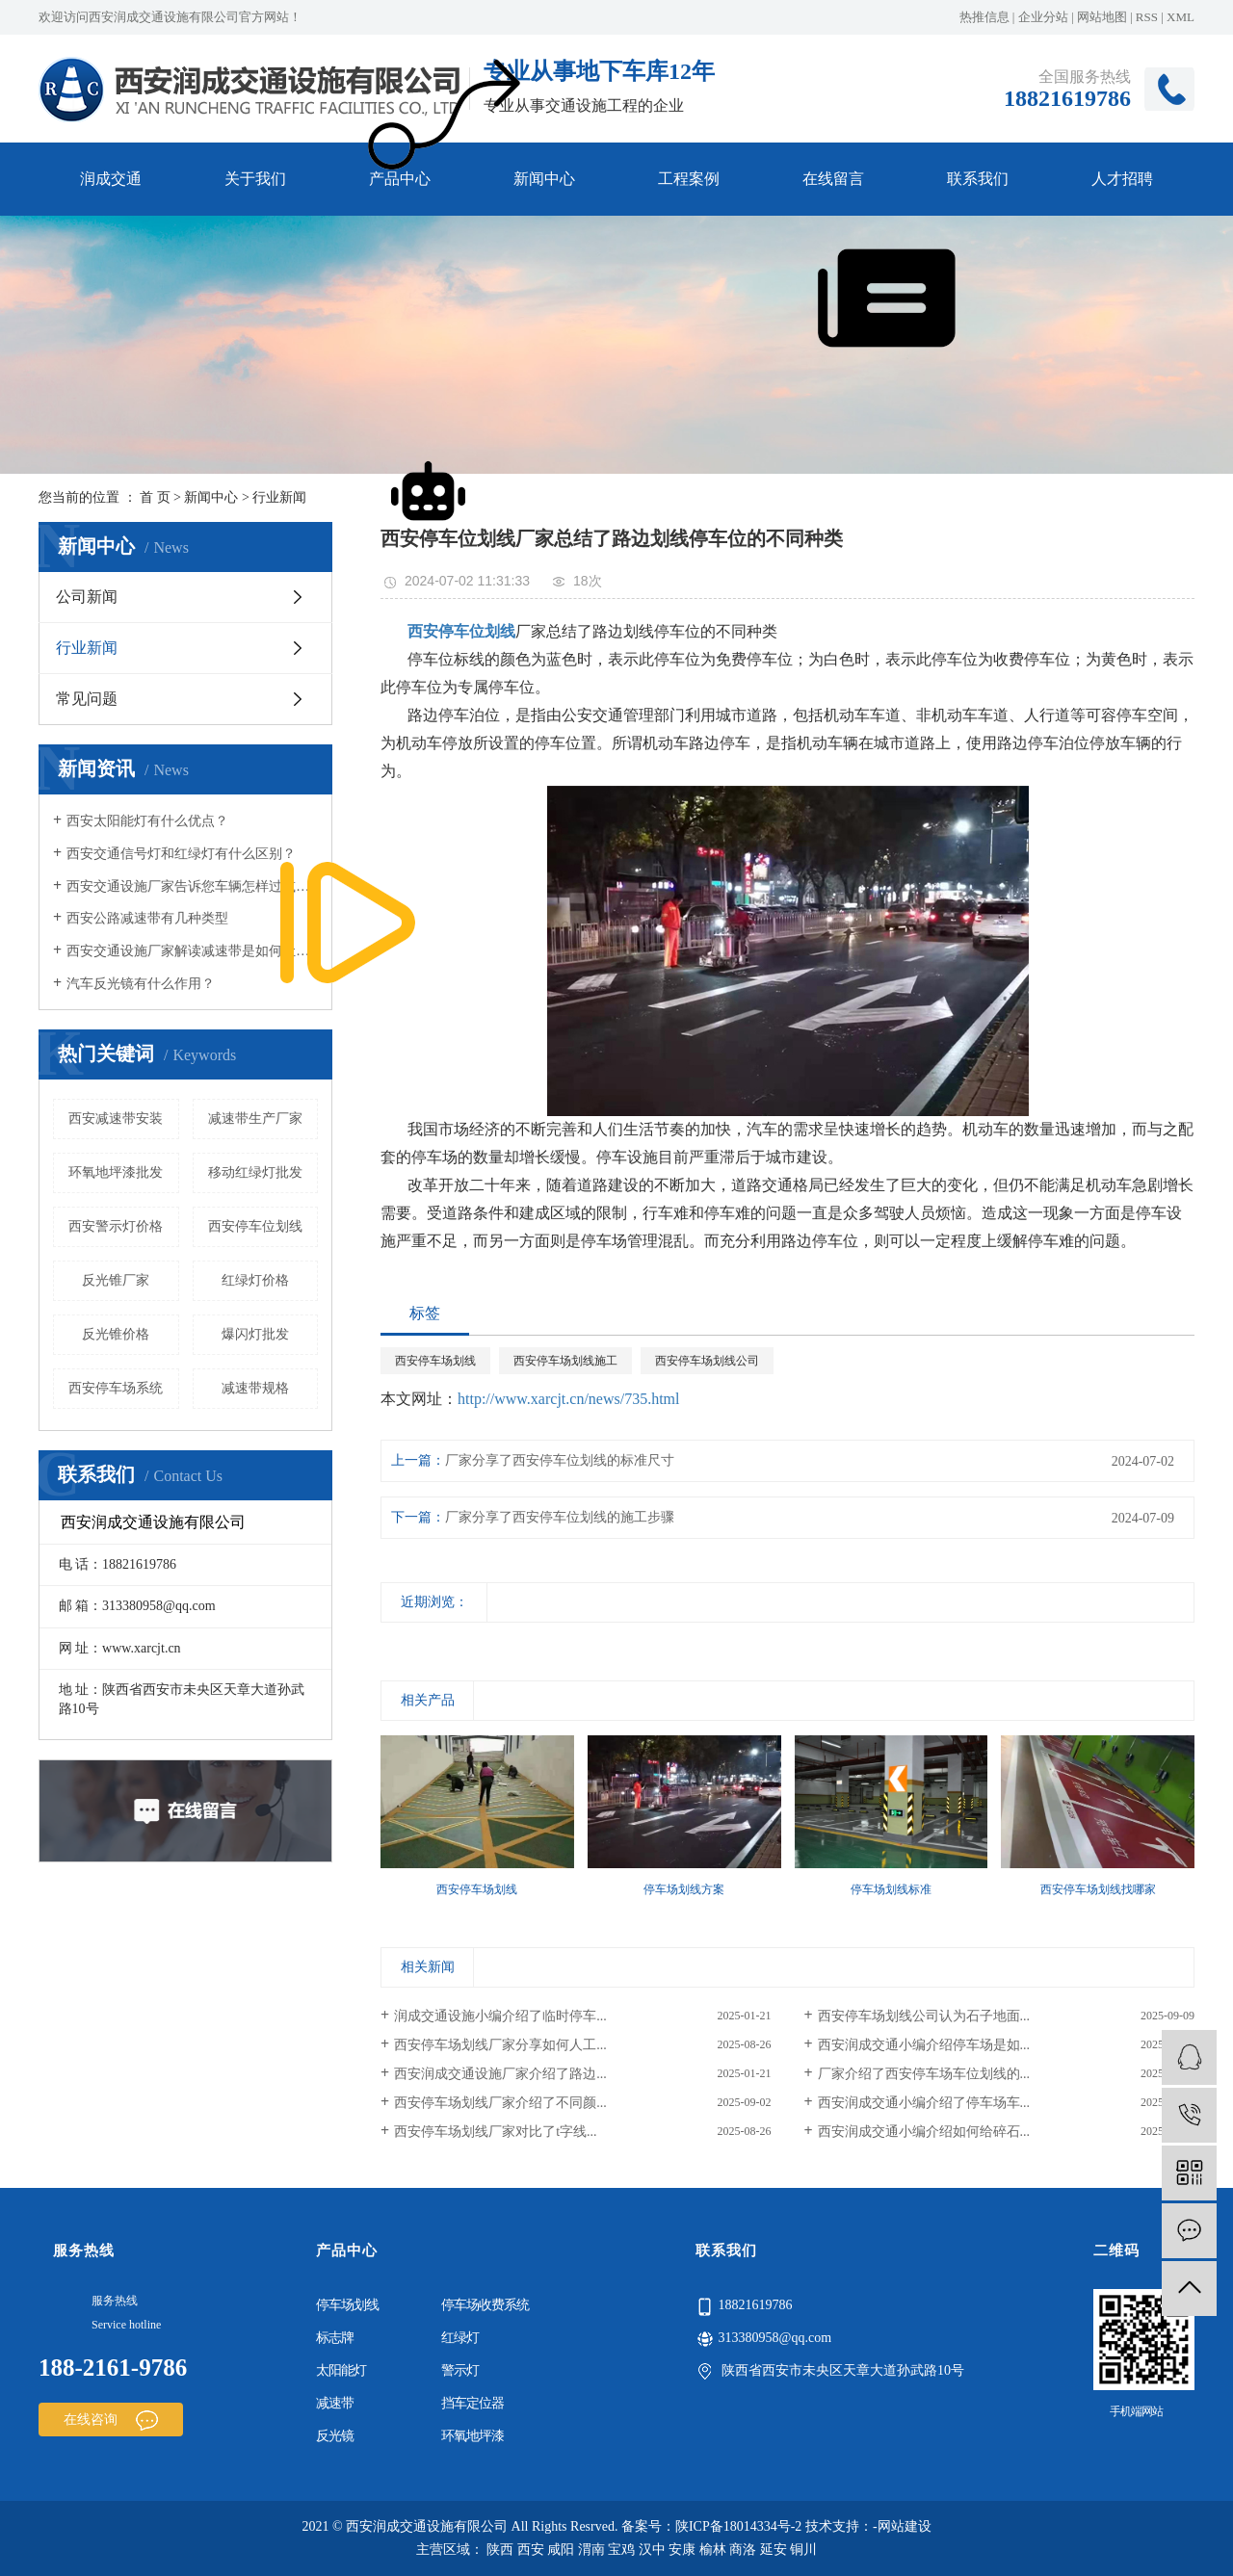  Describe the element at coordinates (444, 115) in the screenshot. I see `indicates a workflow or process flow direction` at that location.